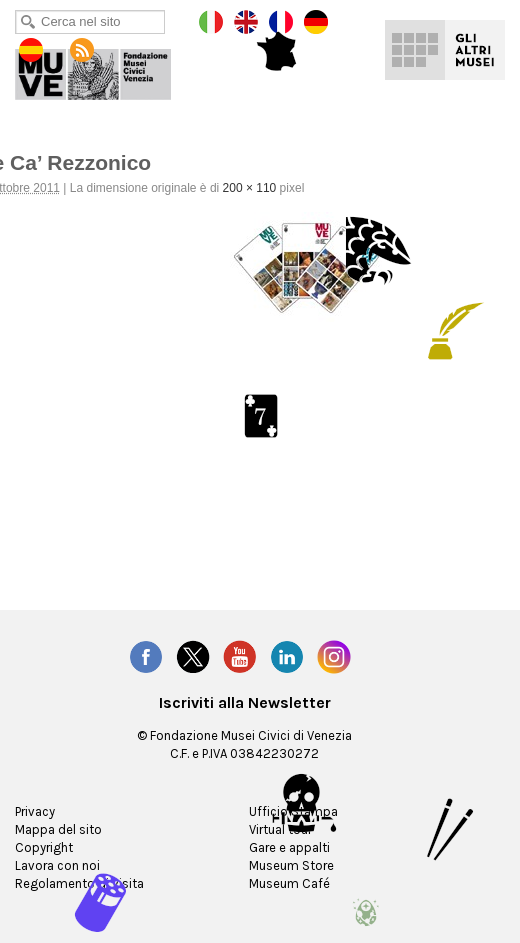 Image resolution: width=520 pixels, height=943 pixels. I want to click on compose or write a new document, so click(455, 331).